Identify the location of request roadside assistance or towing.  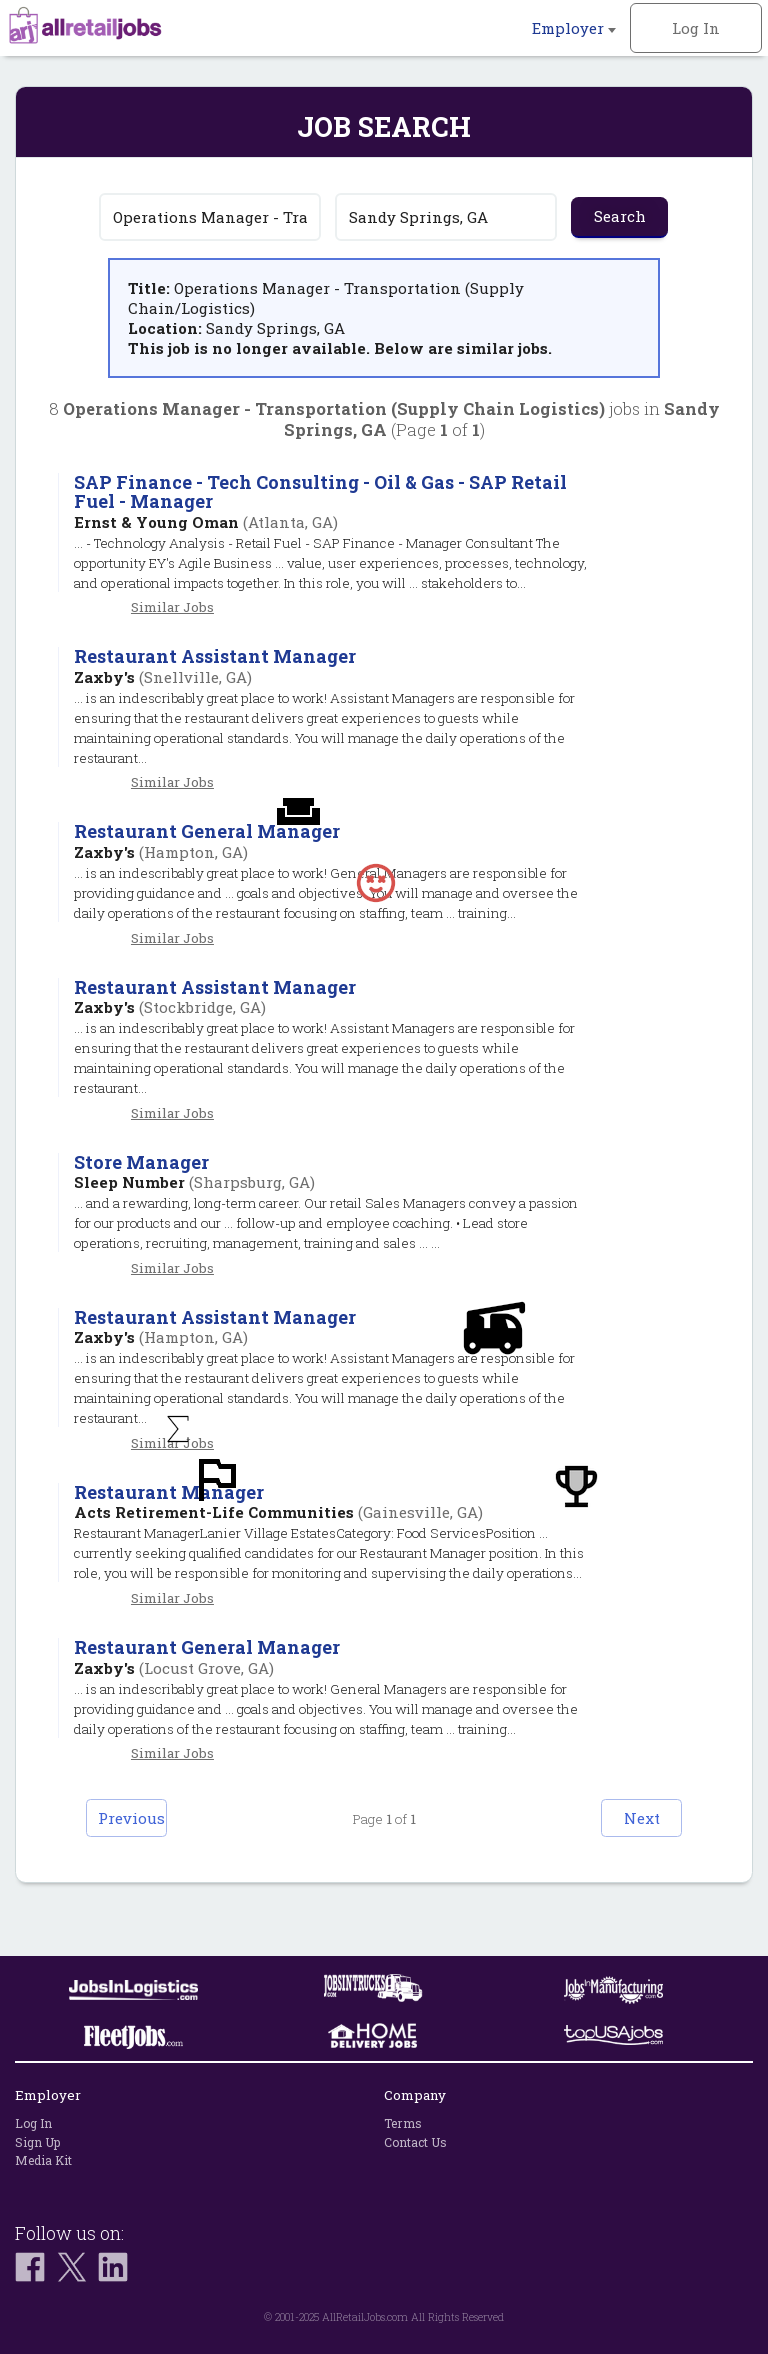
(493, 1331).